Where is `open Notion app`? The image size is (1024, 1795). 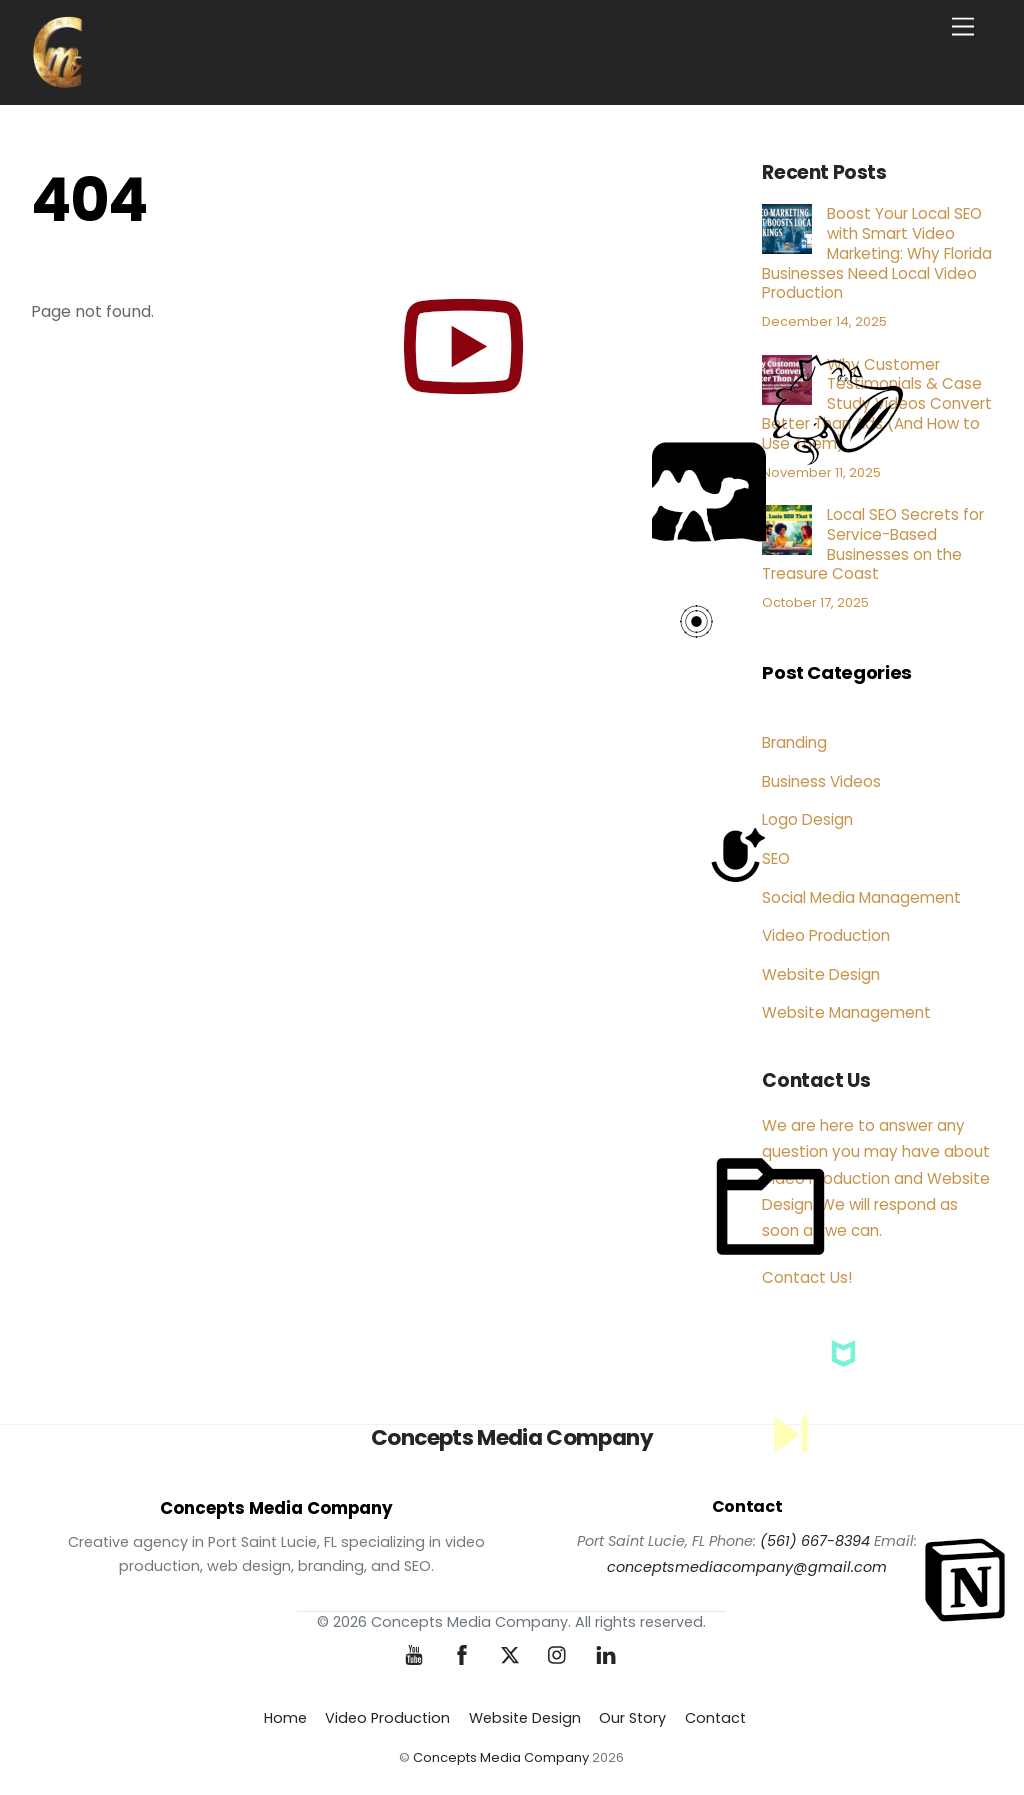 open Notion app is located at coordinates (965, 1580).